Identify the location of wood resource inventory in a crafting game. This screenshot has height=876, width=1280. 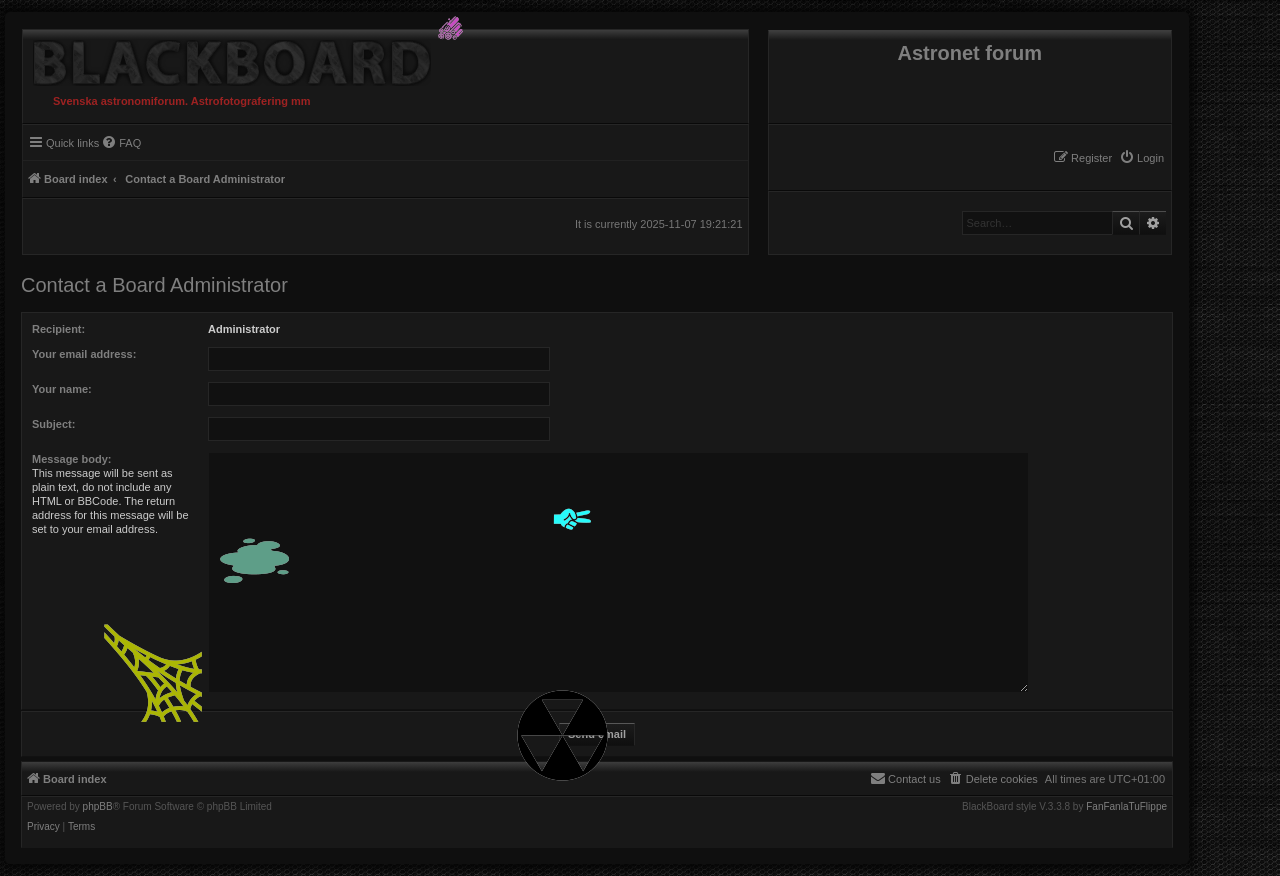
(450, 27).